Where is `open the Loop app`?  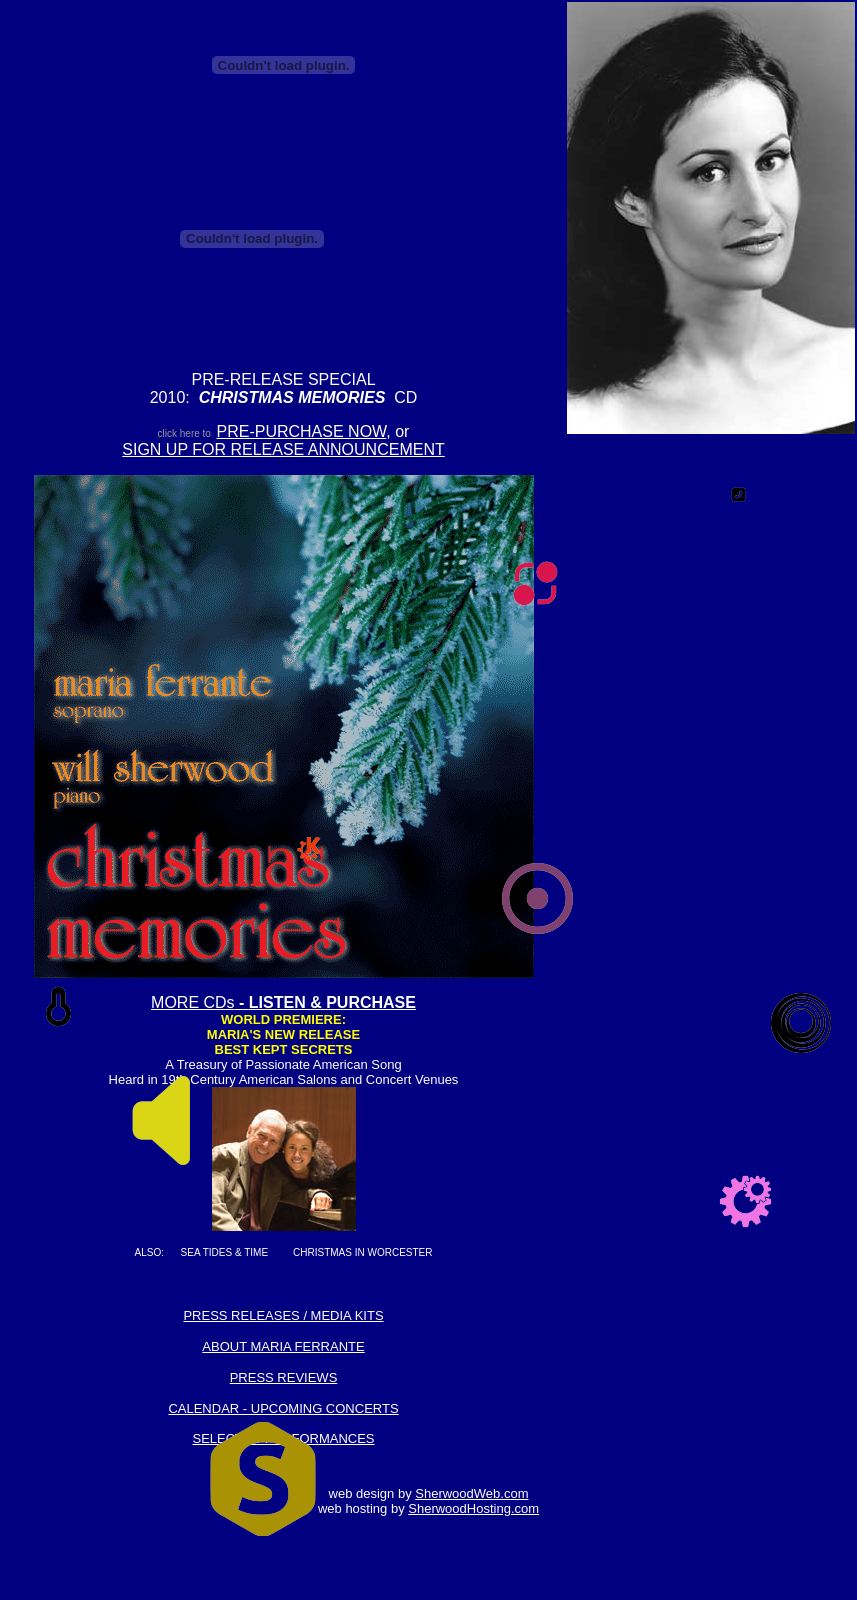
open the Loop app is located at coordinates (801, 1023).